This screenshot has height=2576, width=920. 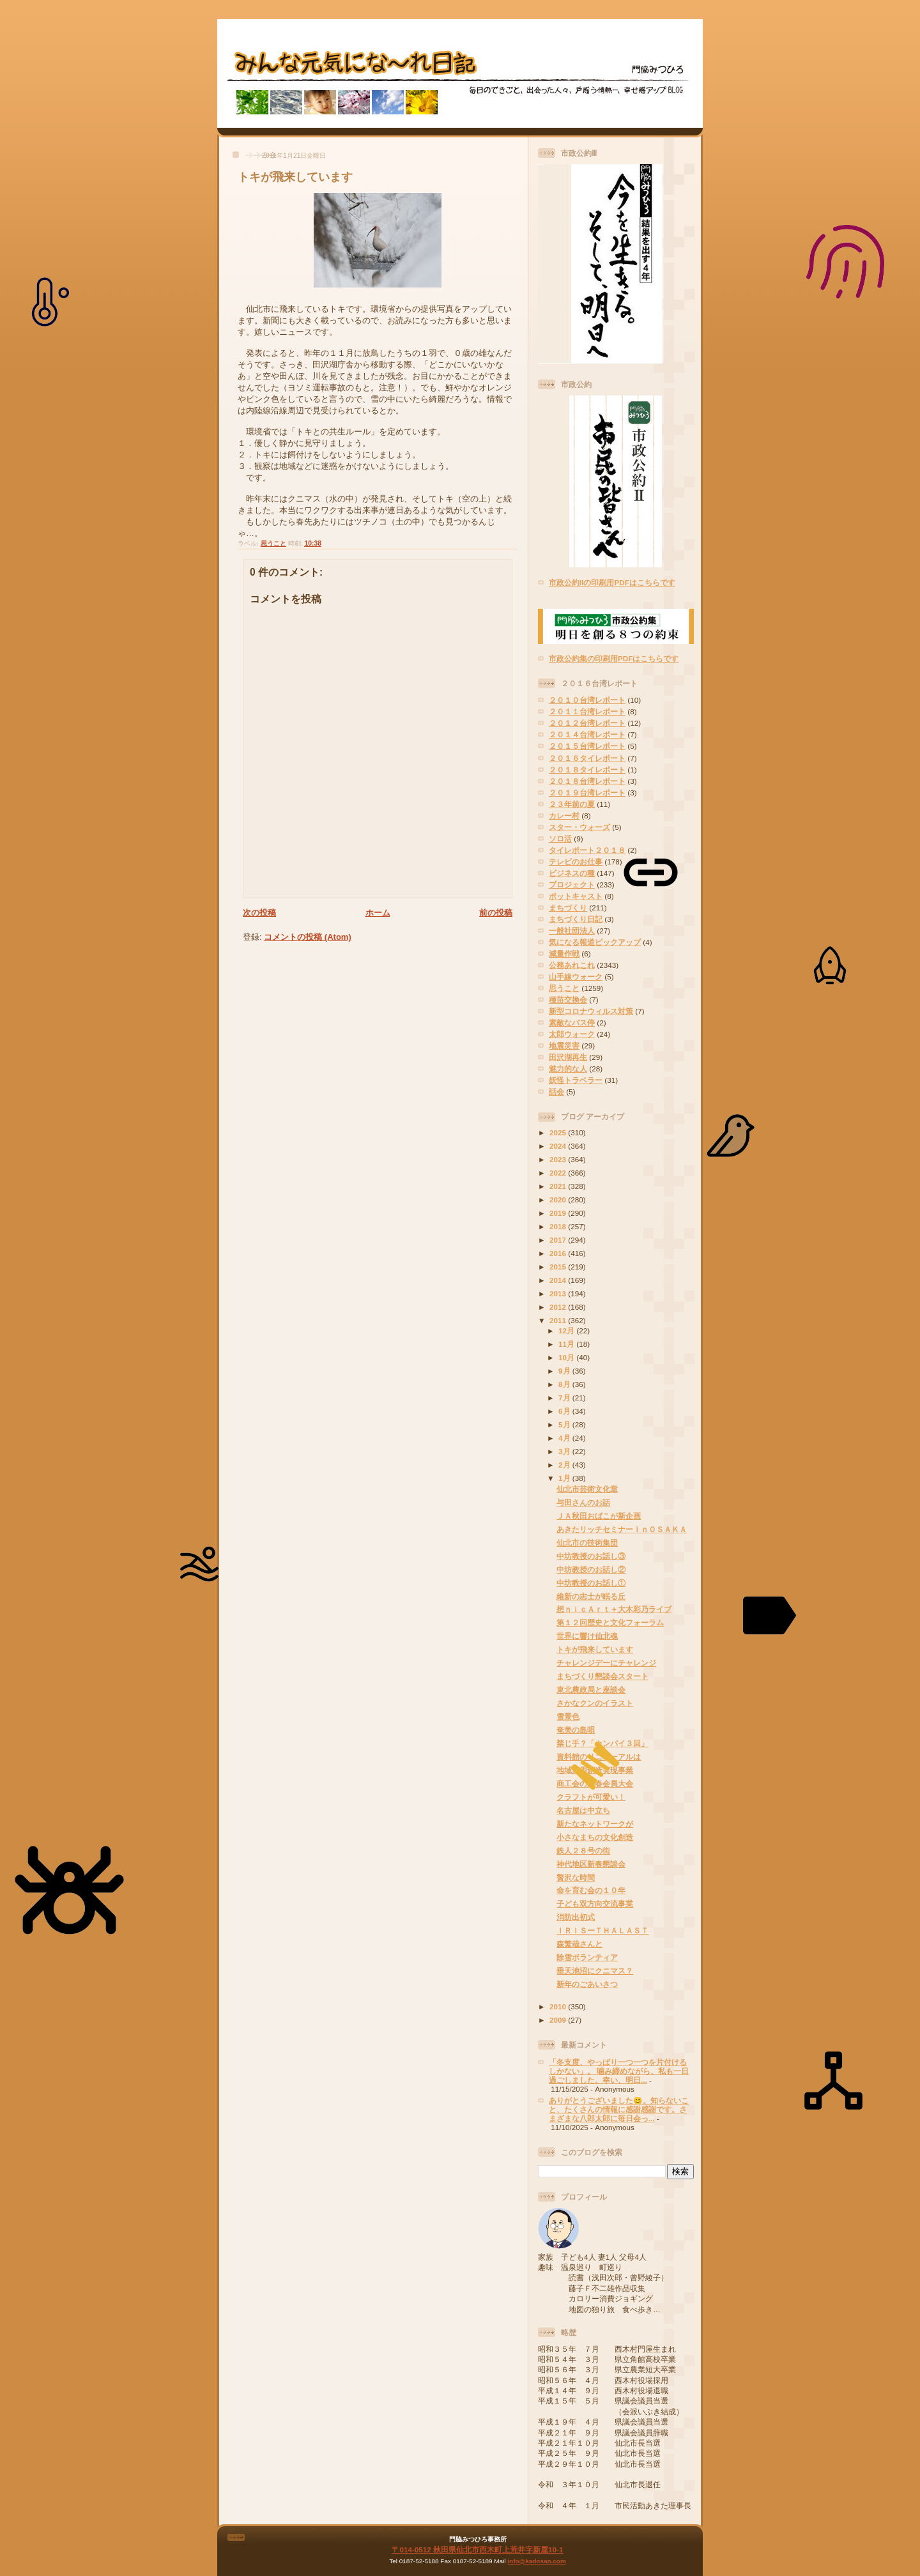 What do you see at coordinates (199, 1564) in the screenshot?
I see `access swimming or aquatic activities` at bounding box center [199, 1564].